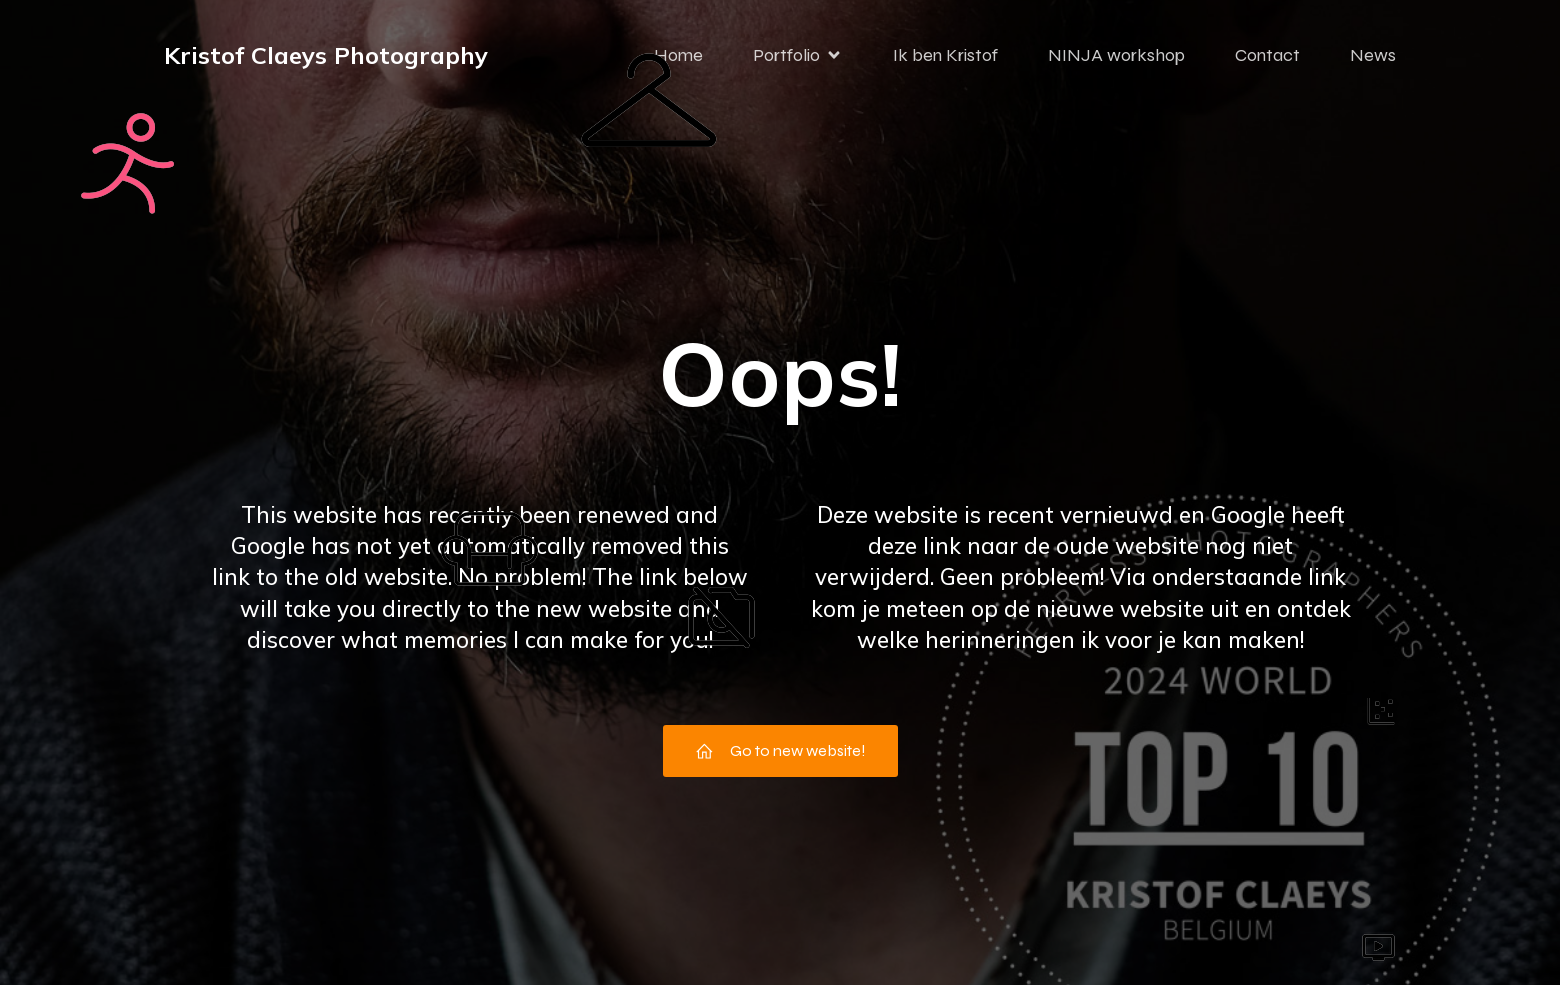 Image resolution: width=1560 pixels, height=985 pixels. Describe the element at coordinates (489, 550) in the screenshot. I see `browse furniture or home decor items` at that location.